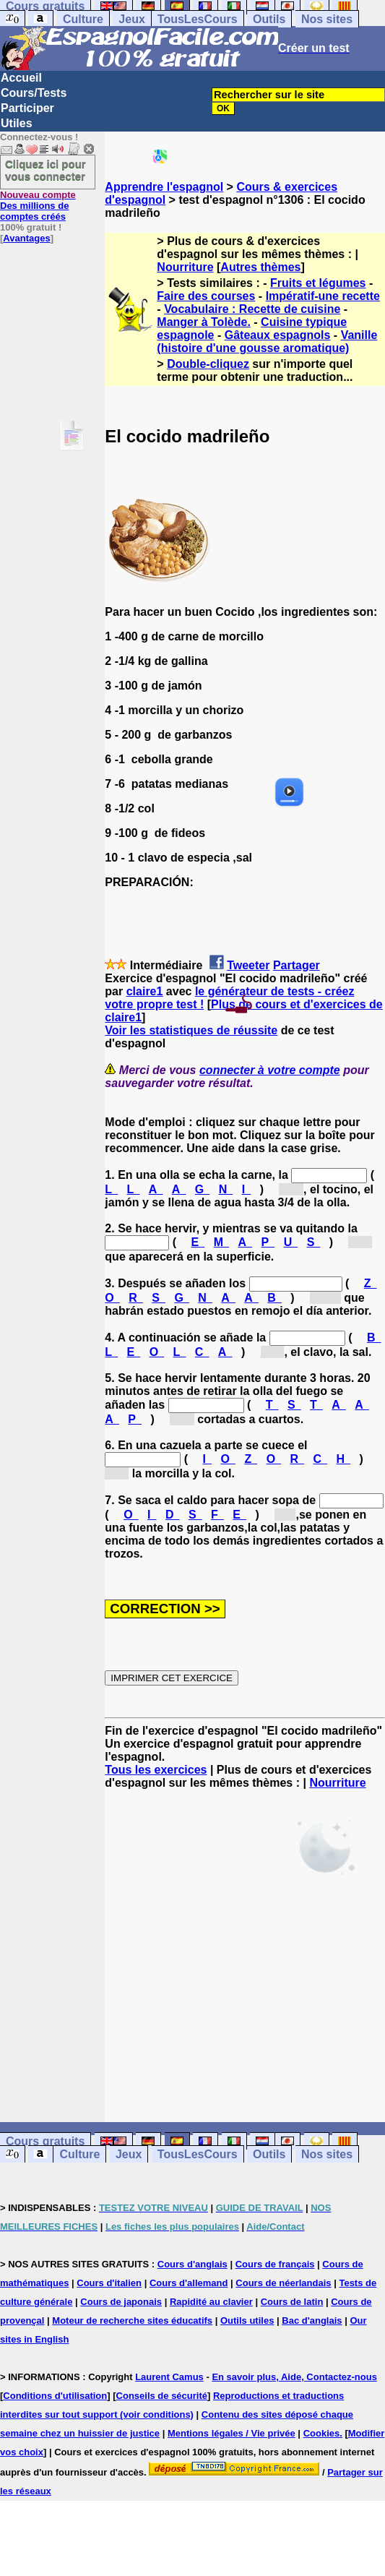 The image size is (385, 2576). Describe the element at coordinates (326, 1847) in the screenshot. I see `indicates clear night weather conditions` at that location.